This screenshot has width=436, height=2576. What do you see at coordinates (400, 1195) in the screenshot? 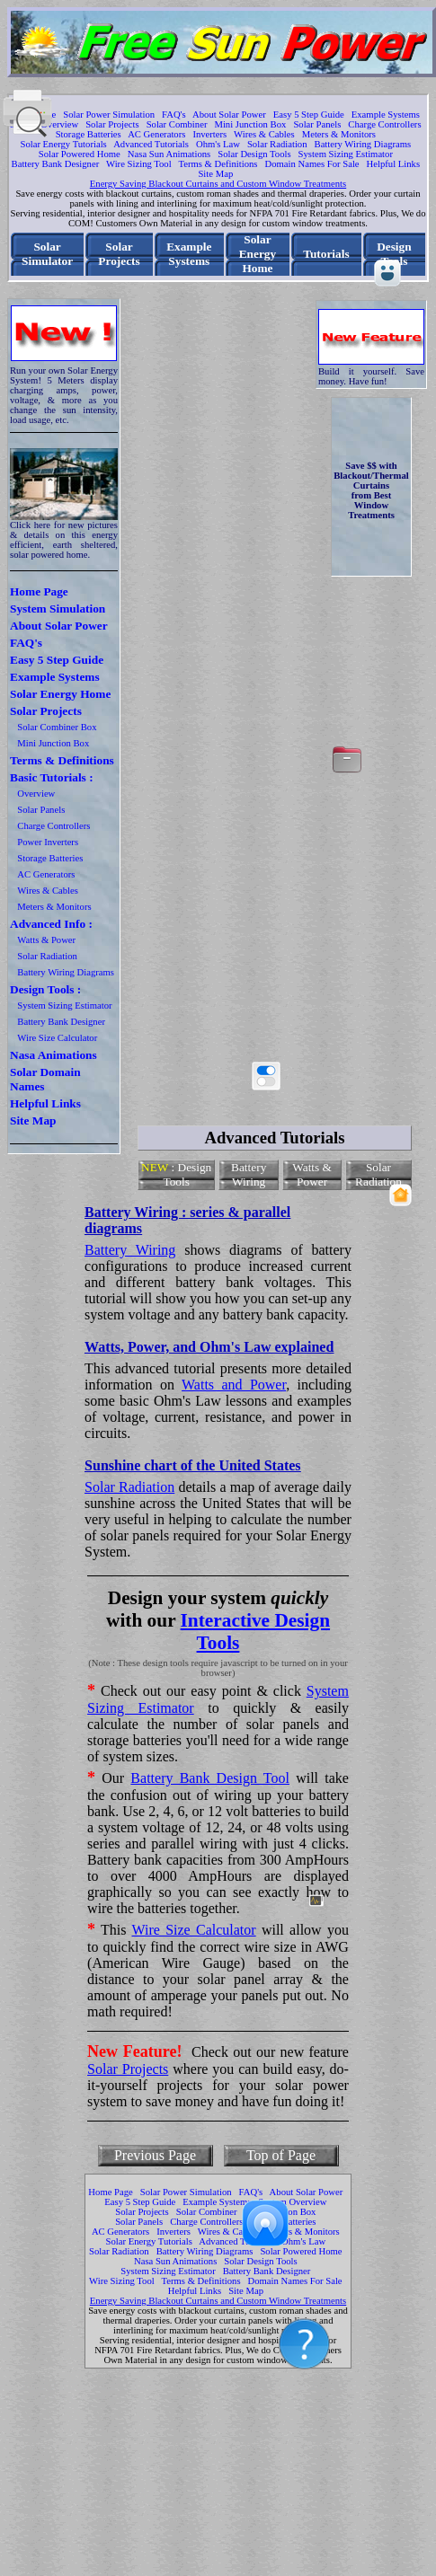
I see `open the home app` at bounding box center [400, 1195].